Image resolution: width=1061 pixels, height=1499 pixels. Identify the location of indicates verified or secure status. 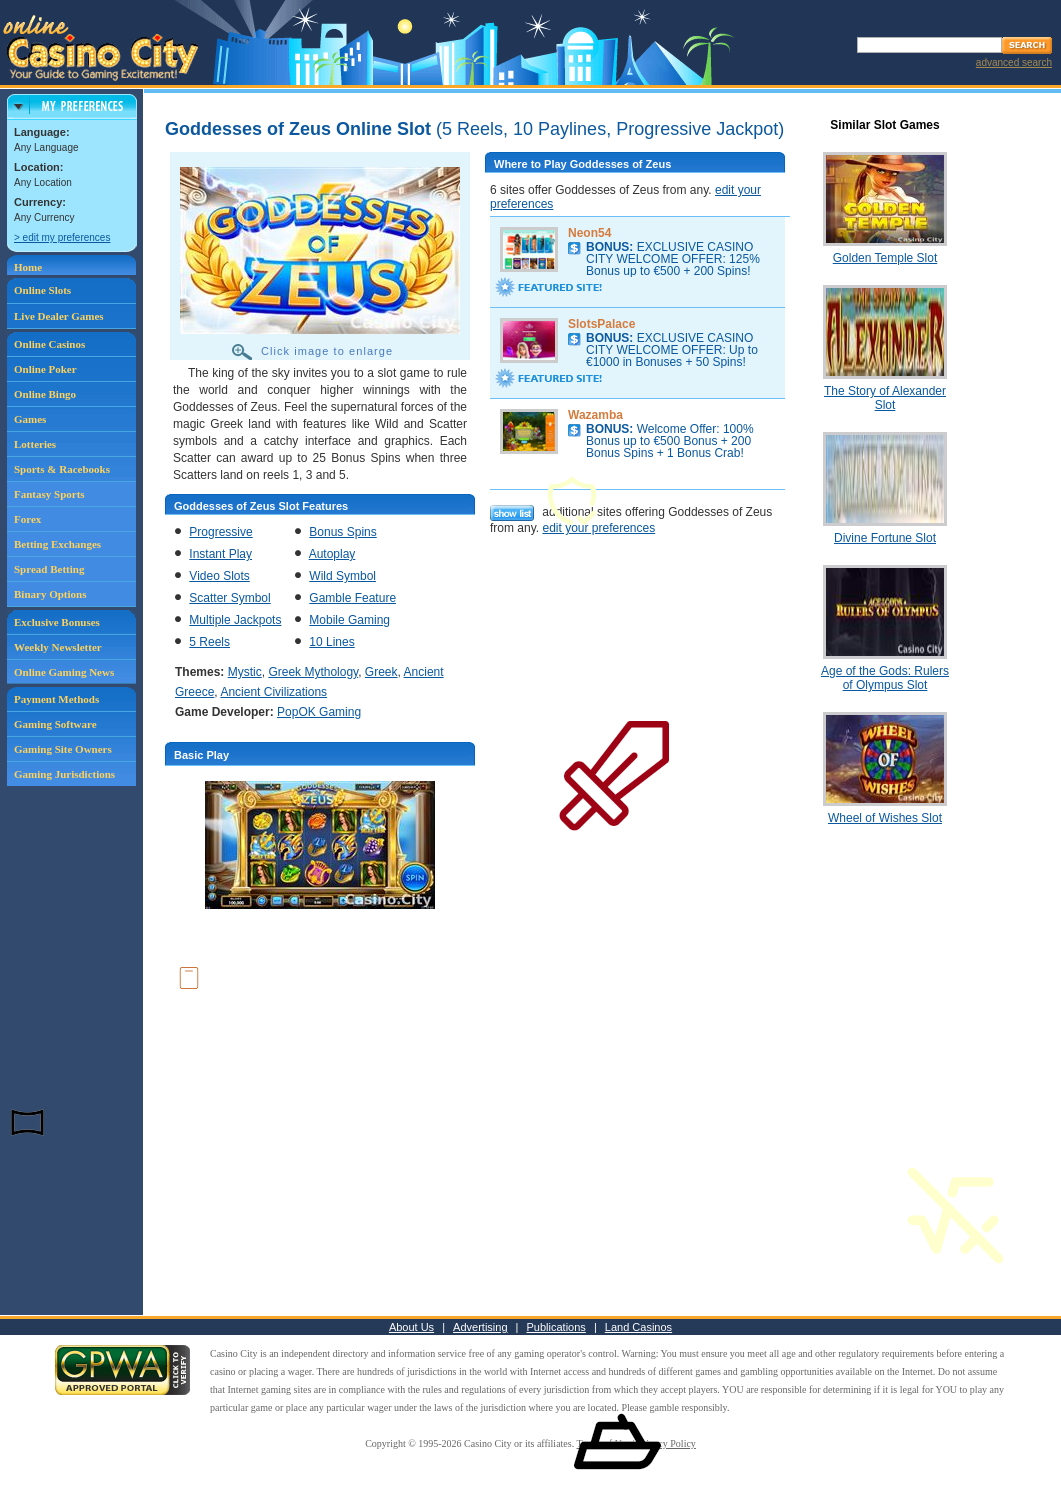
(572, 501).